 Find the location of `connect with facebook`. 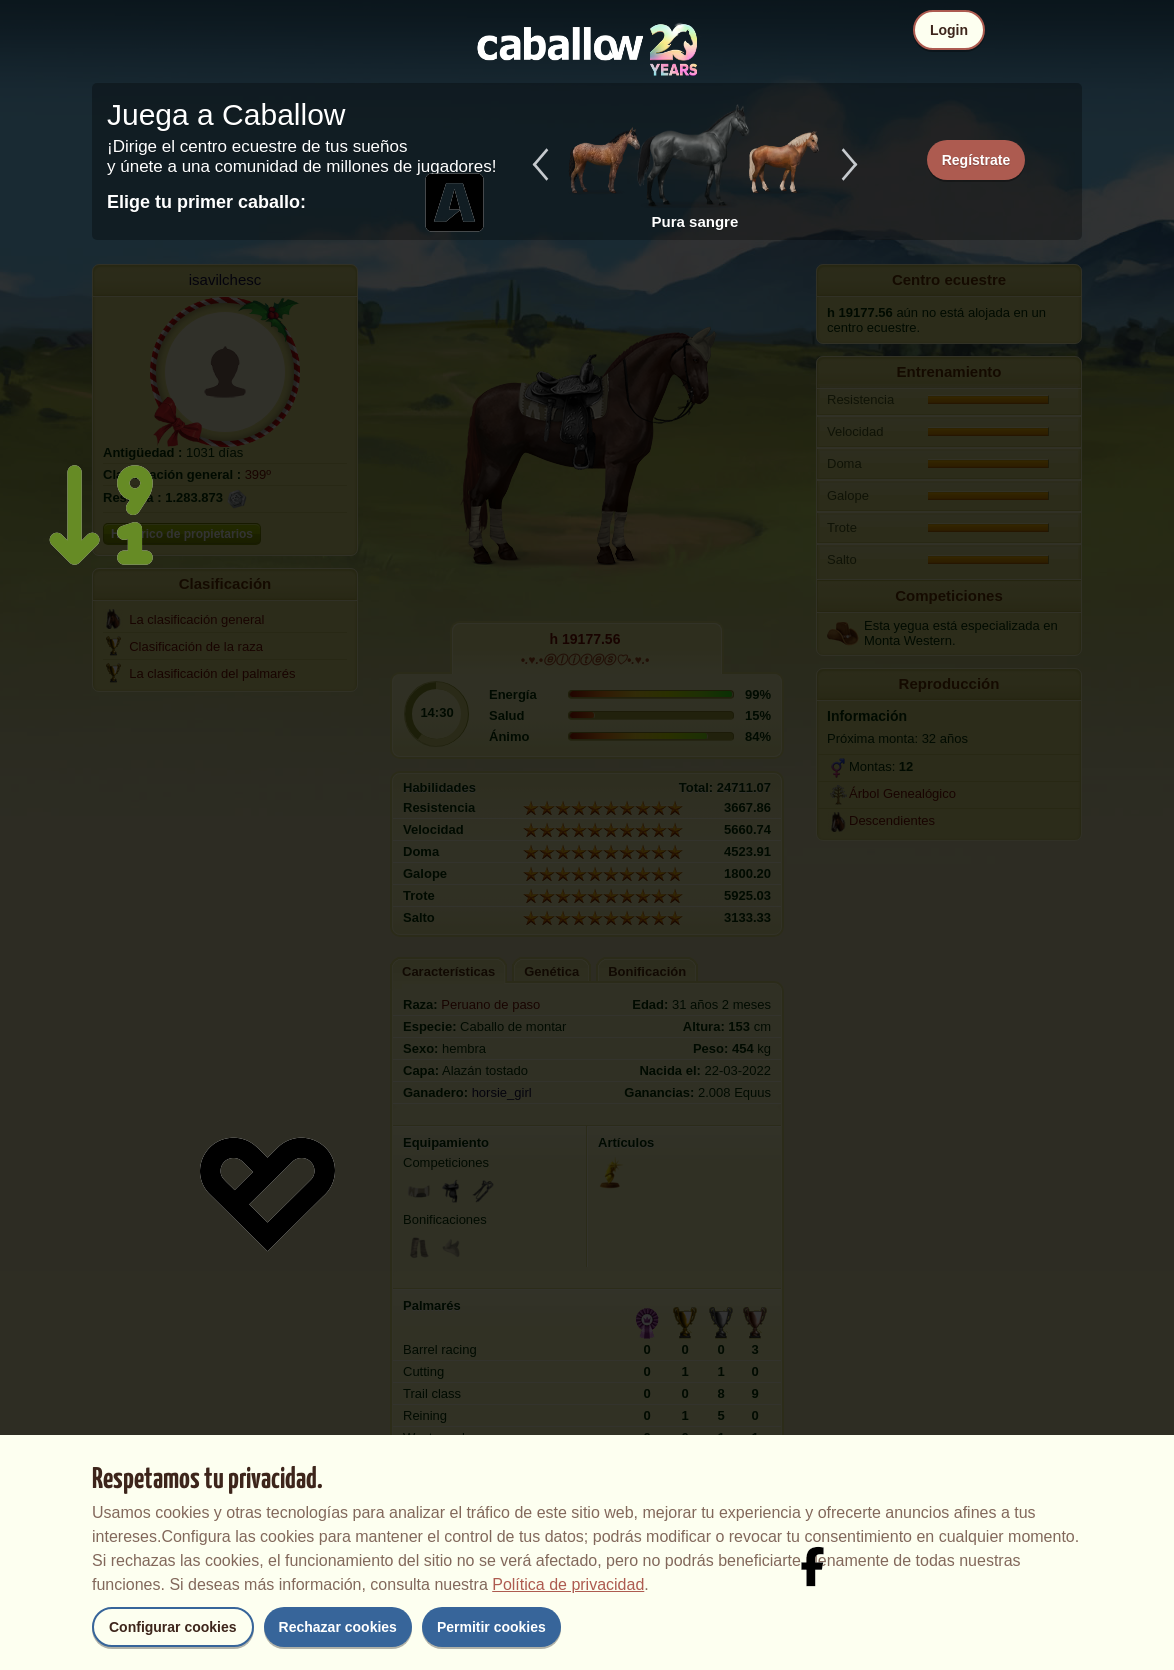

connect with facebook is located at coordinates (812, 1566).